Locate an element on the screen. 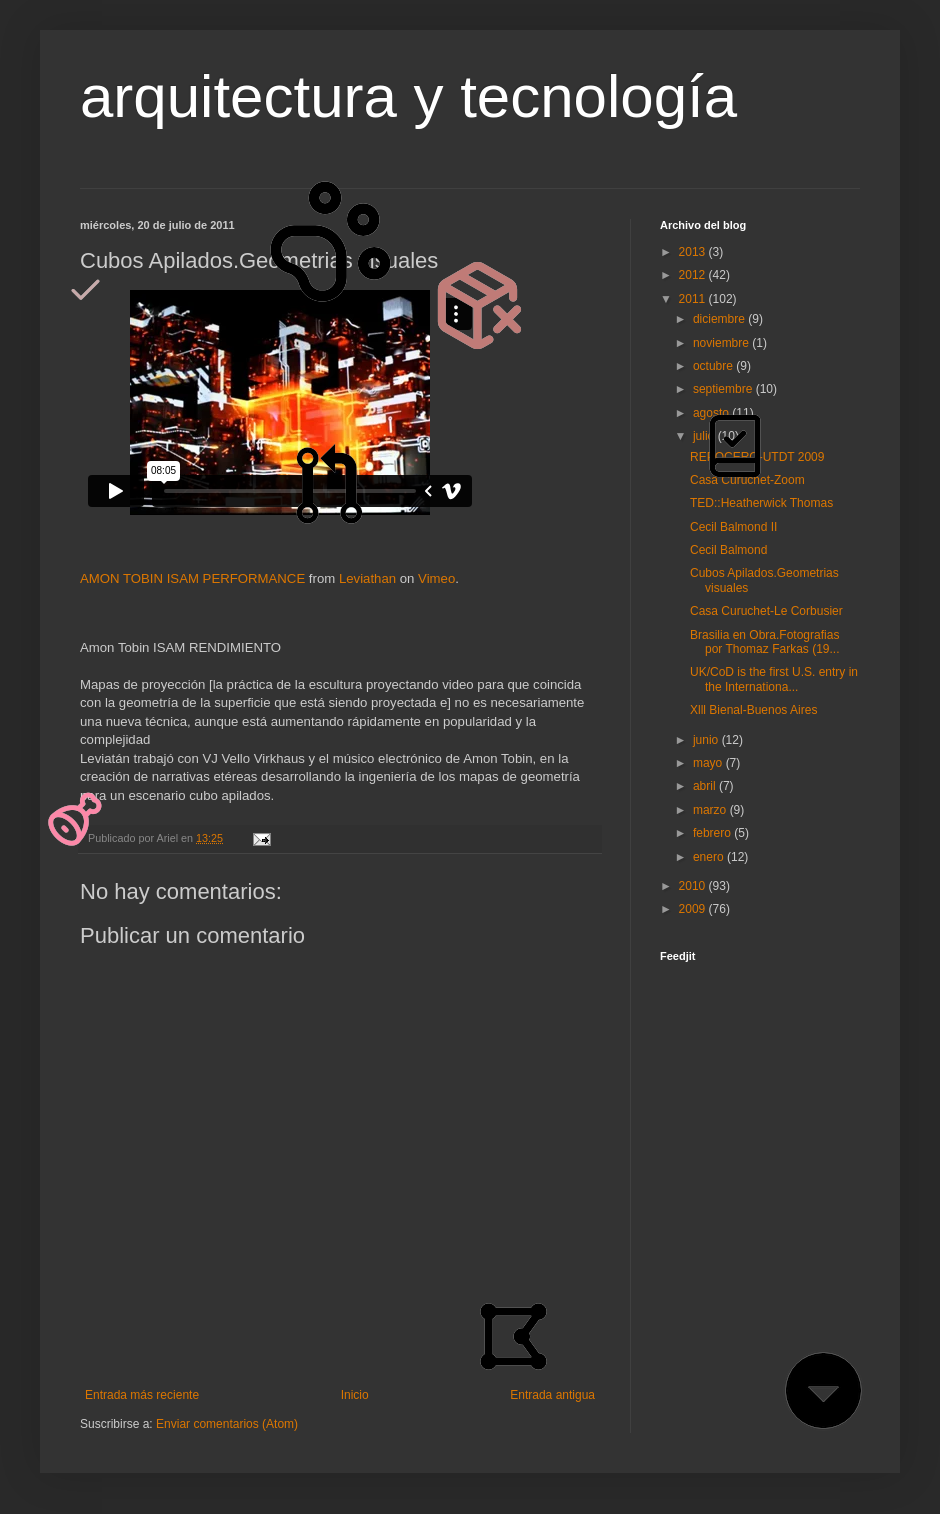  cancel or remove a package from order is located at coordinates (477, 305).